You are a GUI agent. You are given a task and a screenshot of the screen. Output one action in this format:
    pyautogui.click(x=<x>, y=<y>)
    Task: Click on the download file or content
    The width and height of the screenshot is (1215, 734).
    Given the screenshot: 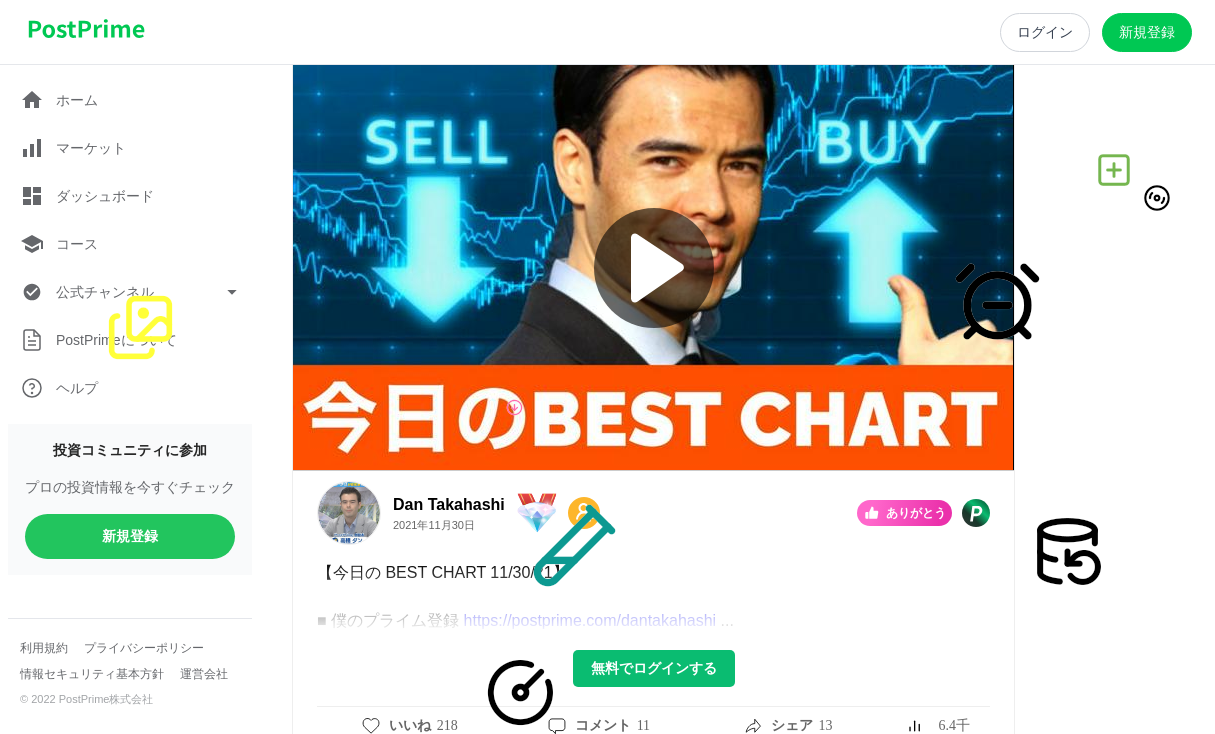 What is the action you would take?
    pyautogui.click(x=514, y=407)
    